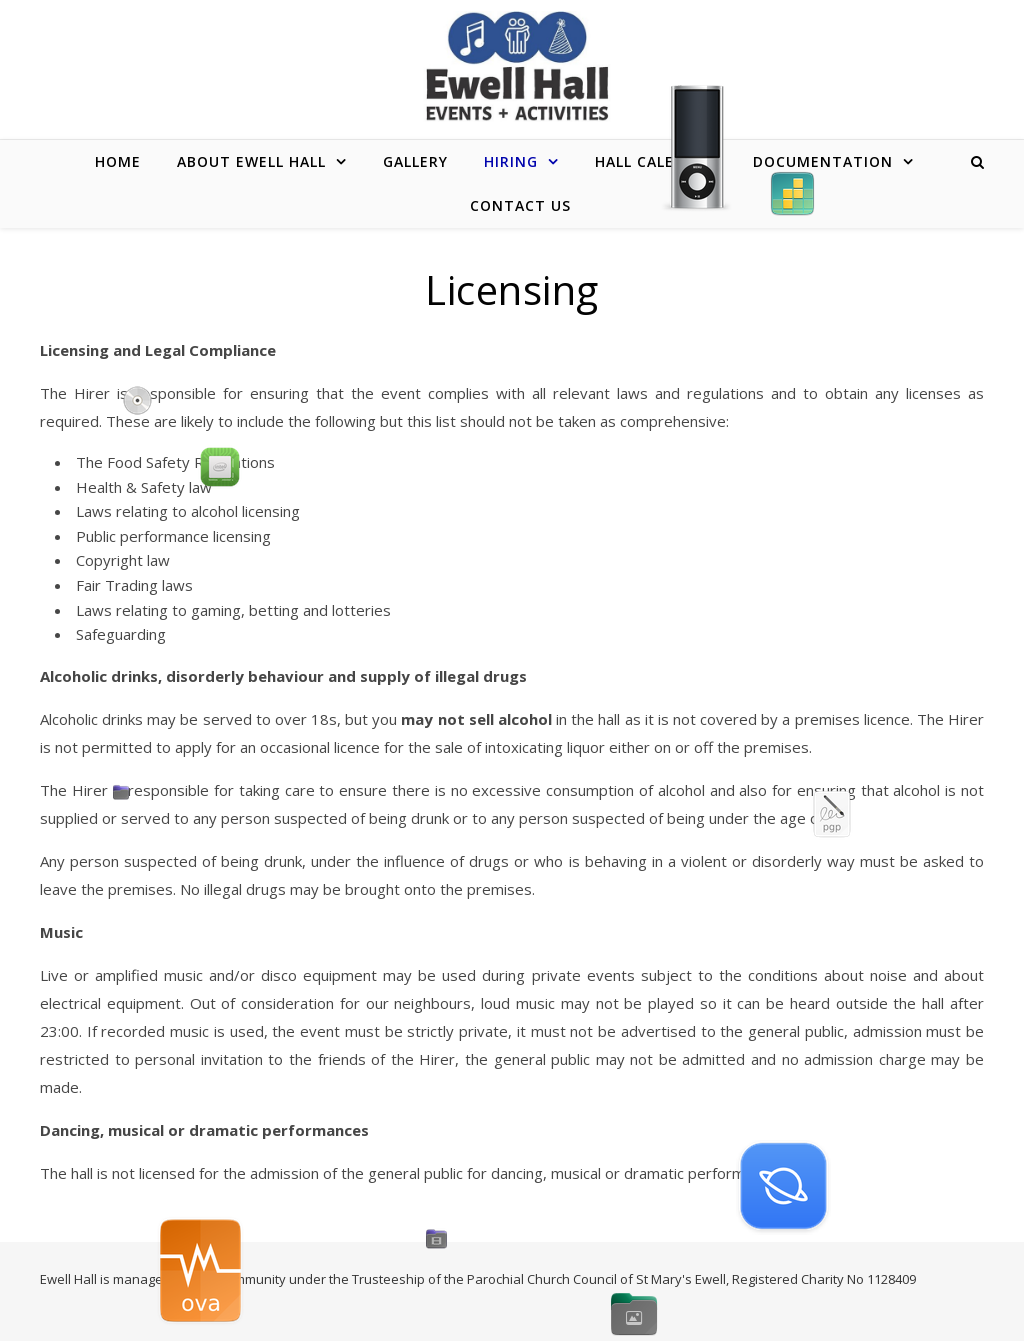 This screenshot has width=1024, height=1341. I want to click on indicates an open or expanded folder, so click(121, 792).